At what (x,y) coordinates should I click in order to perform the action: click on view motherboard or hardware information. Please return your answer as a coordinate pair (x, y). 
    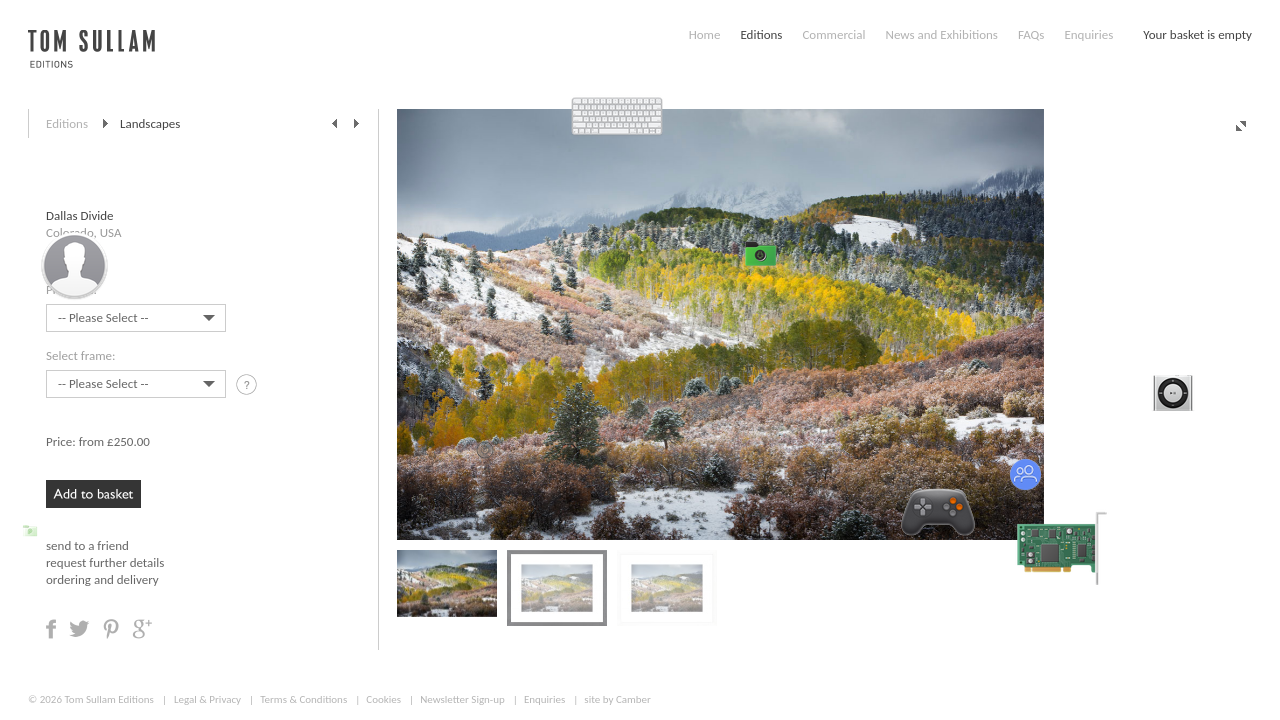
    Looking at the image, I should click on (1061, 548).